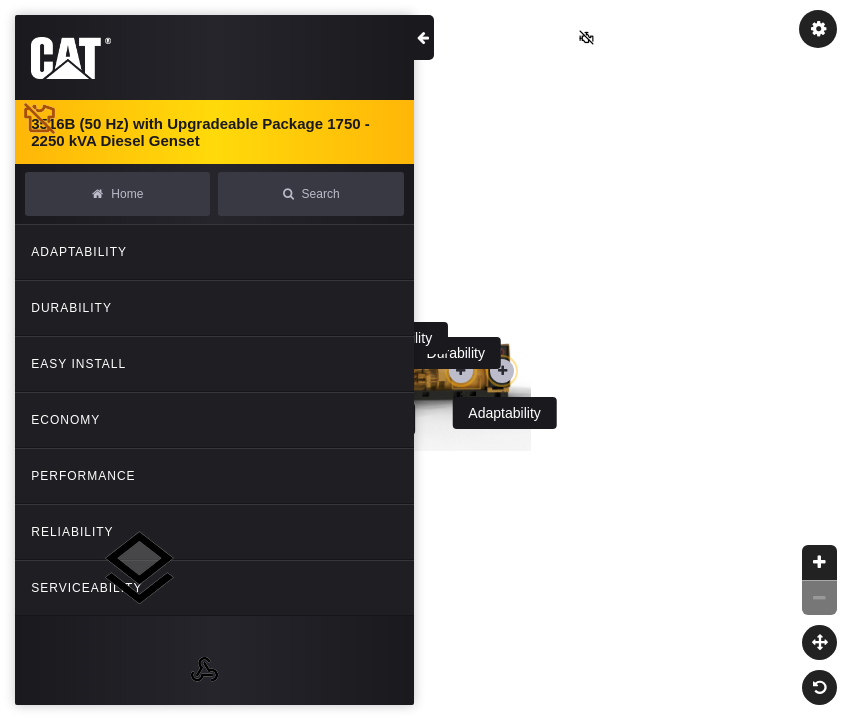 This screenshot has height=720, width=852. What do you see at coordinates (204, 670) in the screenshot?
I see `configure webhook integrations` at bounding box center [204, 670].